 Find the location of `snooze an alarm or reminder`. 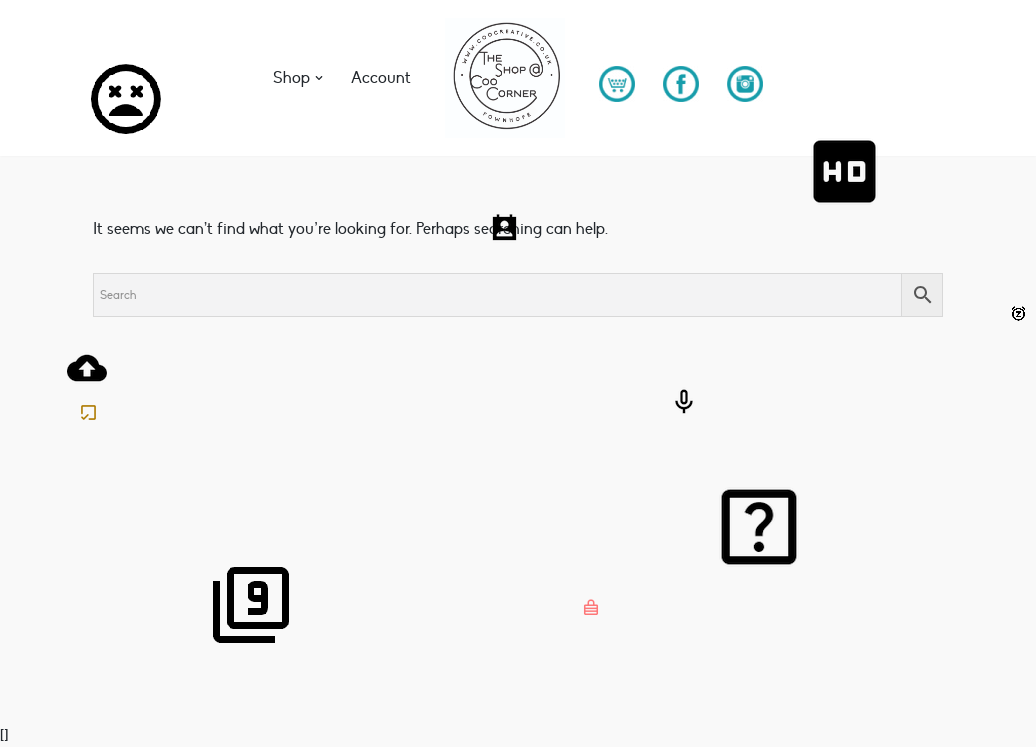

snooze an alarm or reminder is located at coordinates (1018, 313).